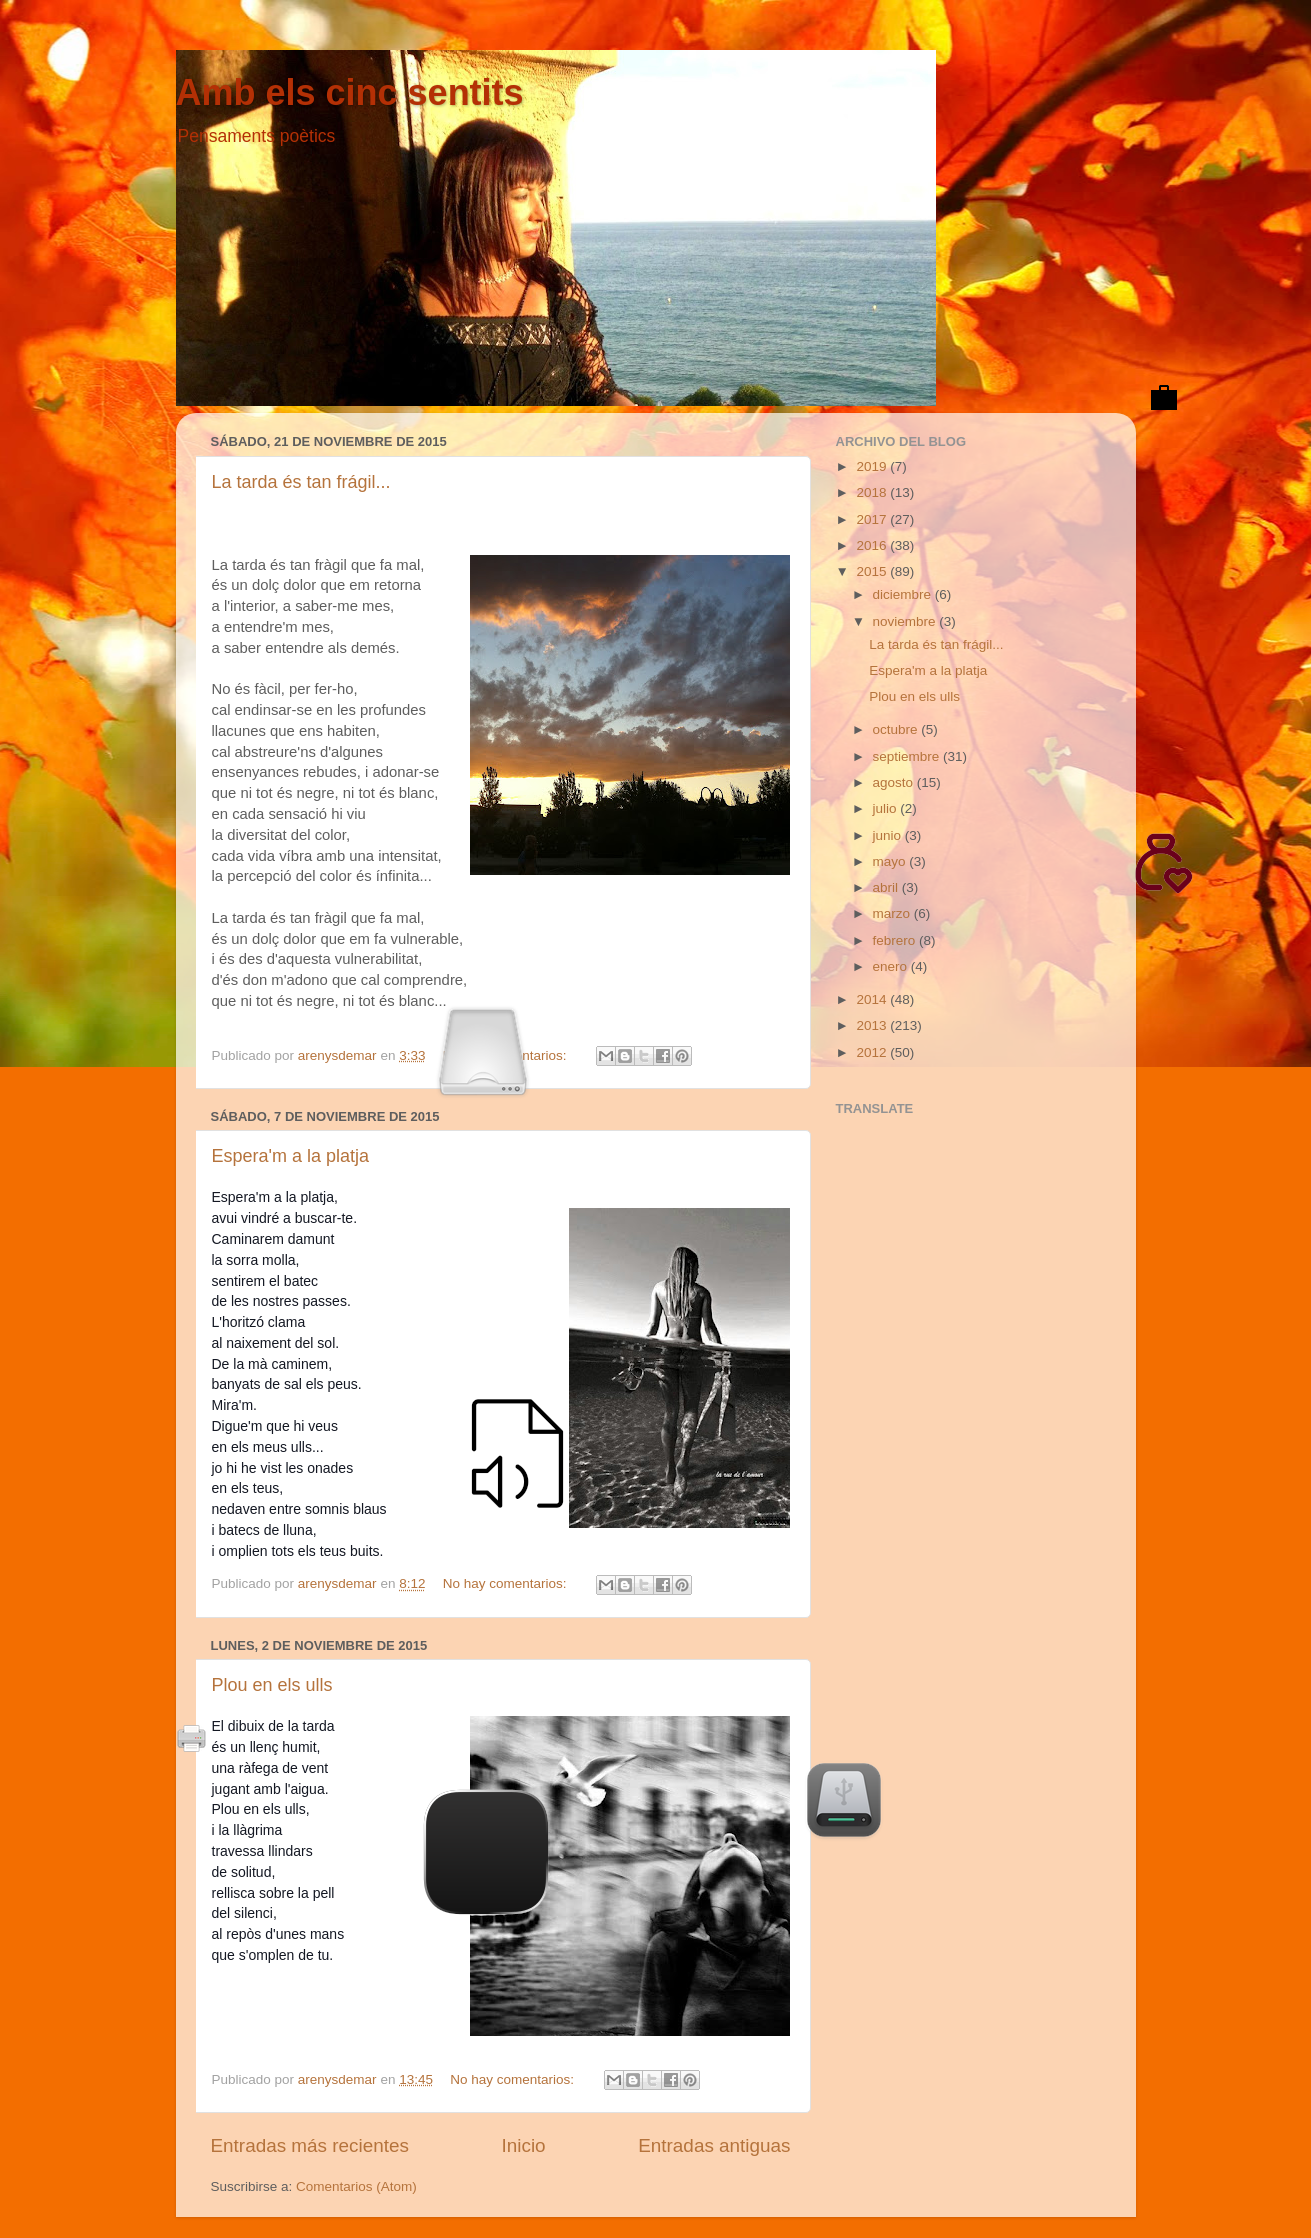 Image resolution: width=1311 pixels, height=2238 pixels. Describe the element at coordinates (486, 1852) in the screenshot. I see `blank app icon template for customization` at that location.